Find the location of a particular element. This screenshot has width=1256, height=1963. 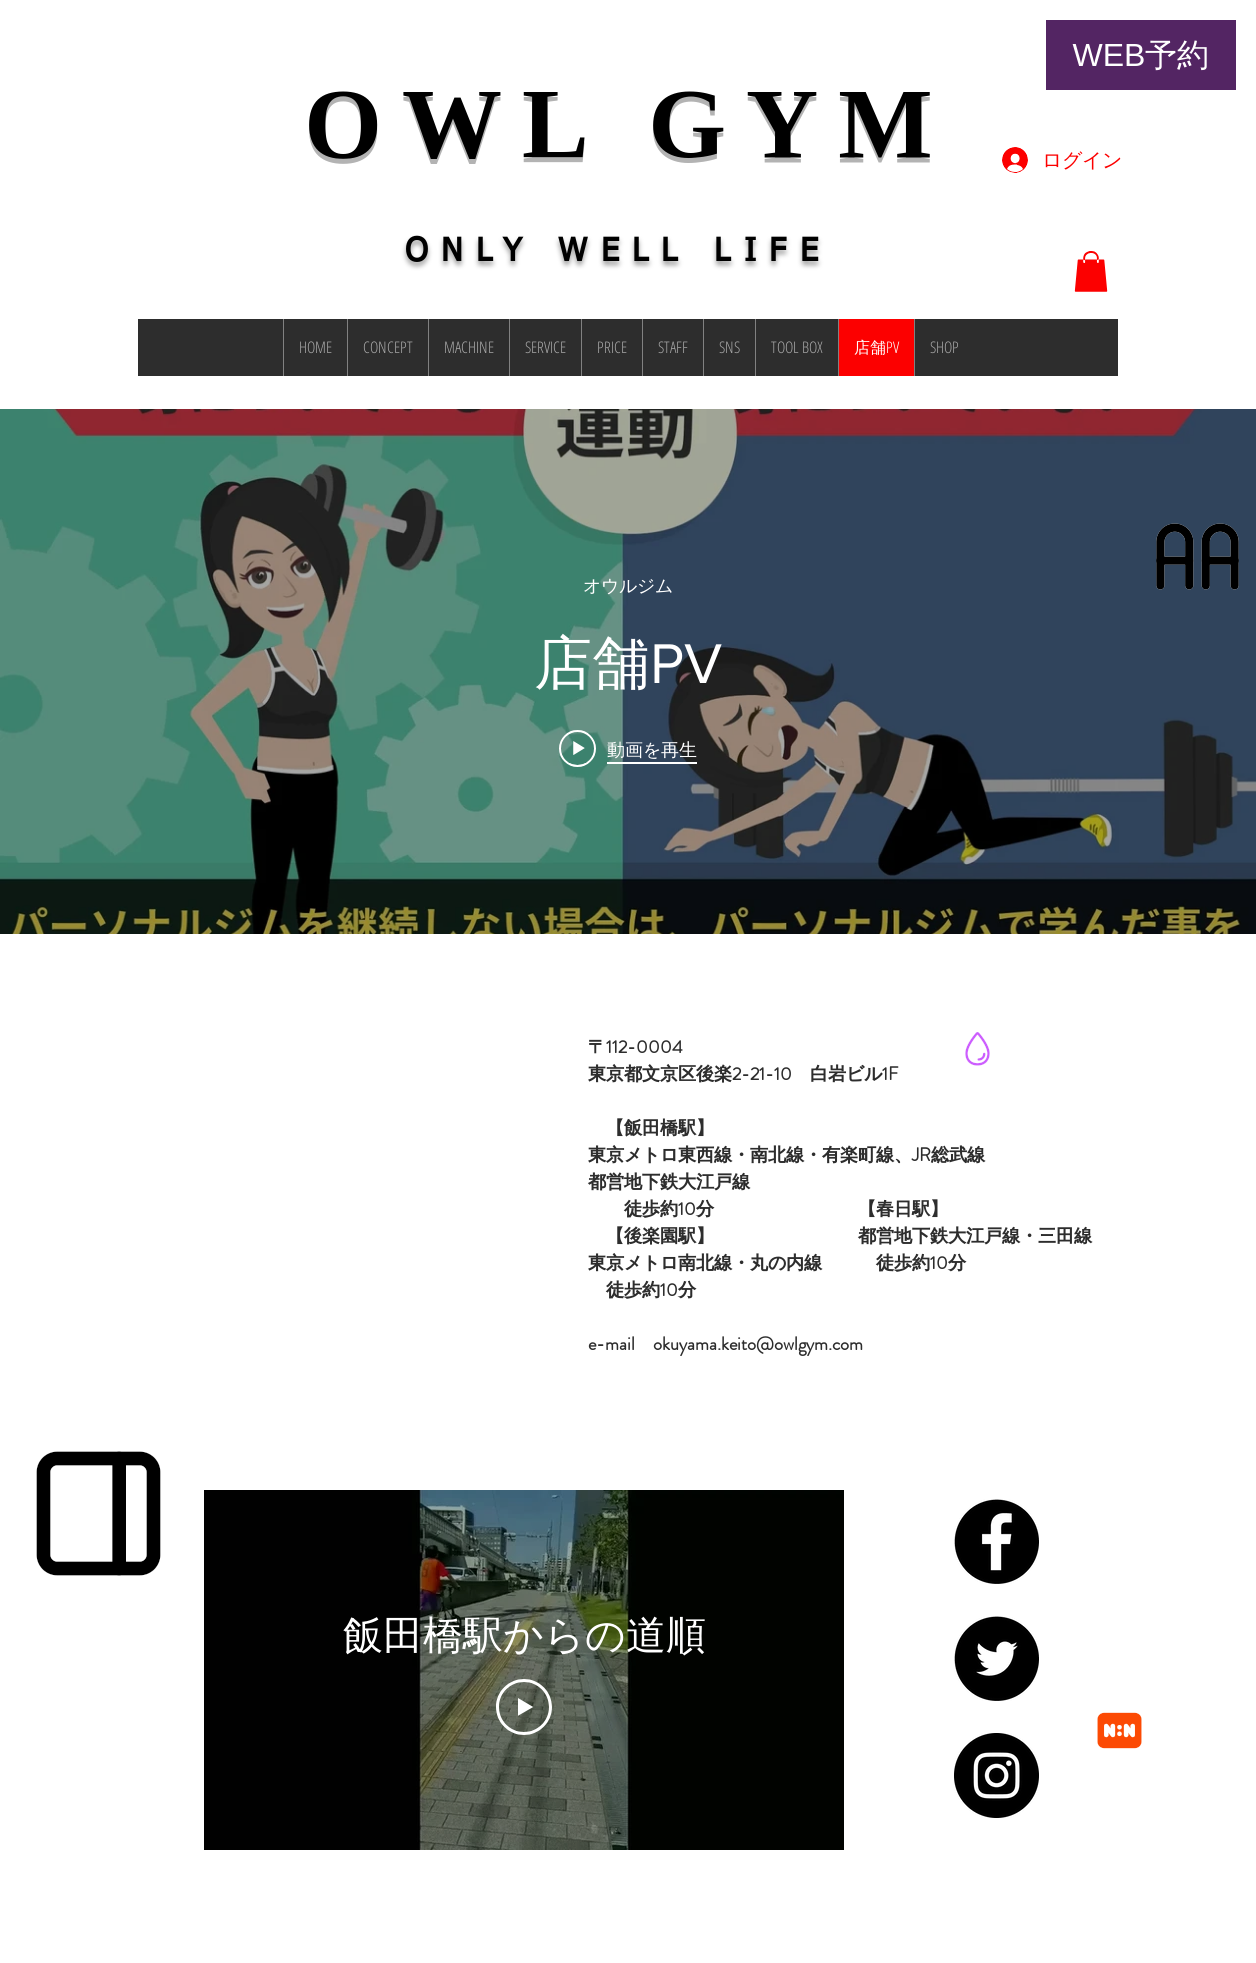

switch text to uppercase is located at coordinates (1197, 556).